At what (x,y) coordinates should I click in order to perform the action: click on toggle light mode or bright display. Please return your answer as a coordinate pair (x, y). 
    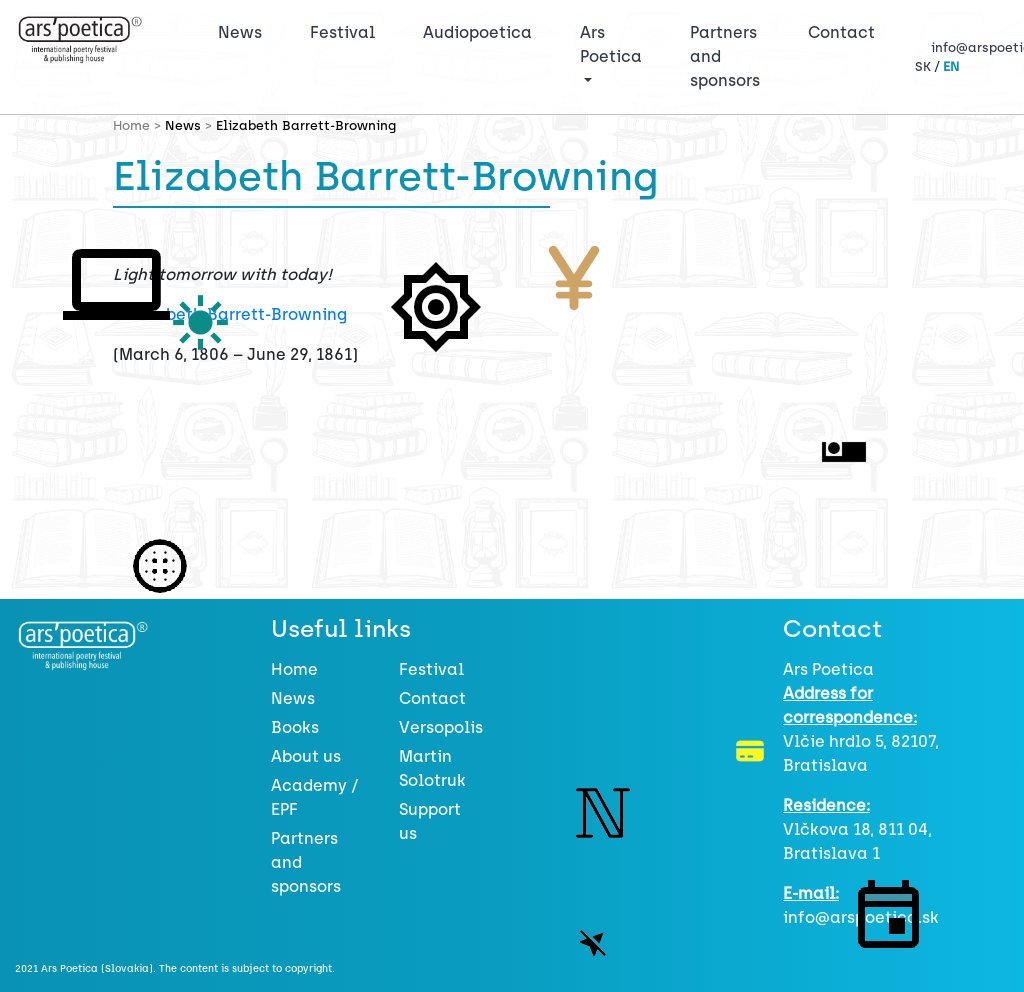
    Looking at the image, I should click on (200, 322).